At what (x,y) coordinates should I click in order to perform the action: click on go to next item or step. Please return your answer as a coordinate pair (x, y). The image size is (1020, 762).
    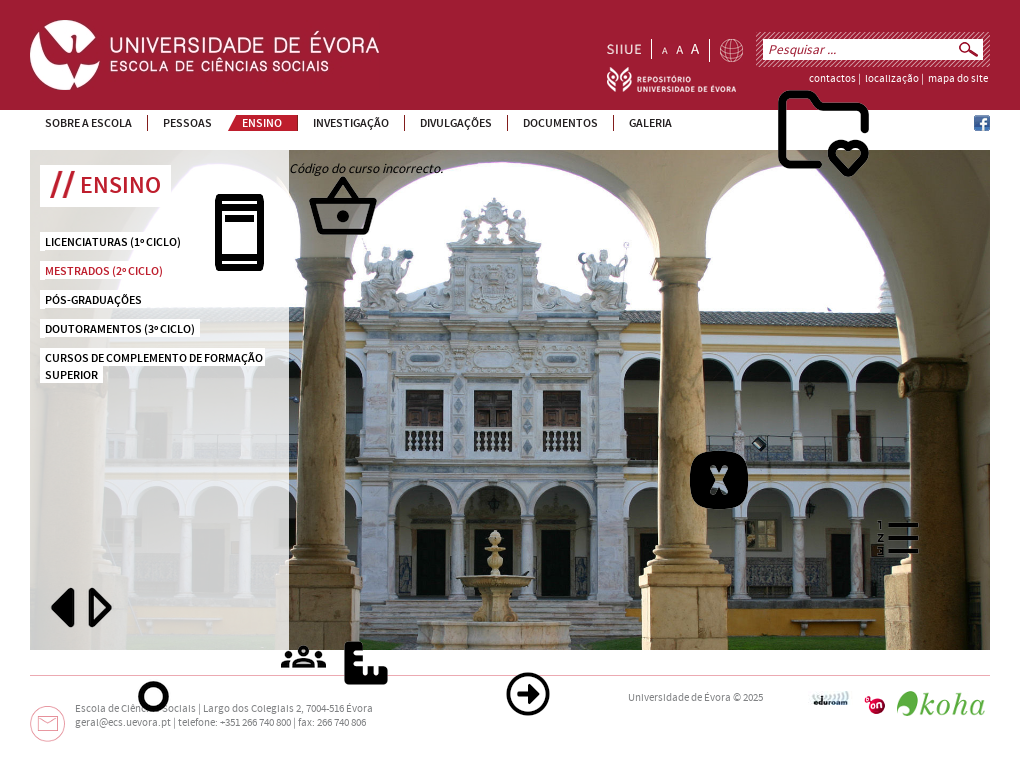
    Looking at the image, I should click on (528, 694).